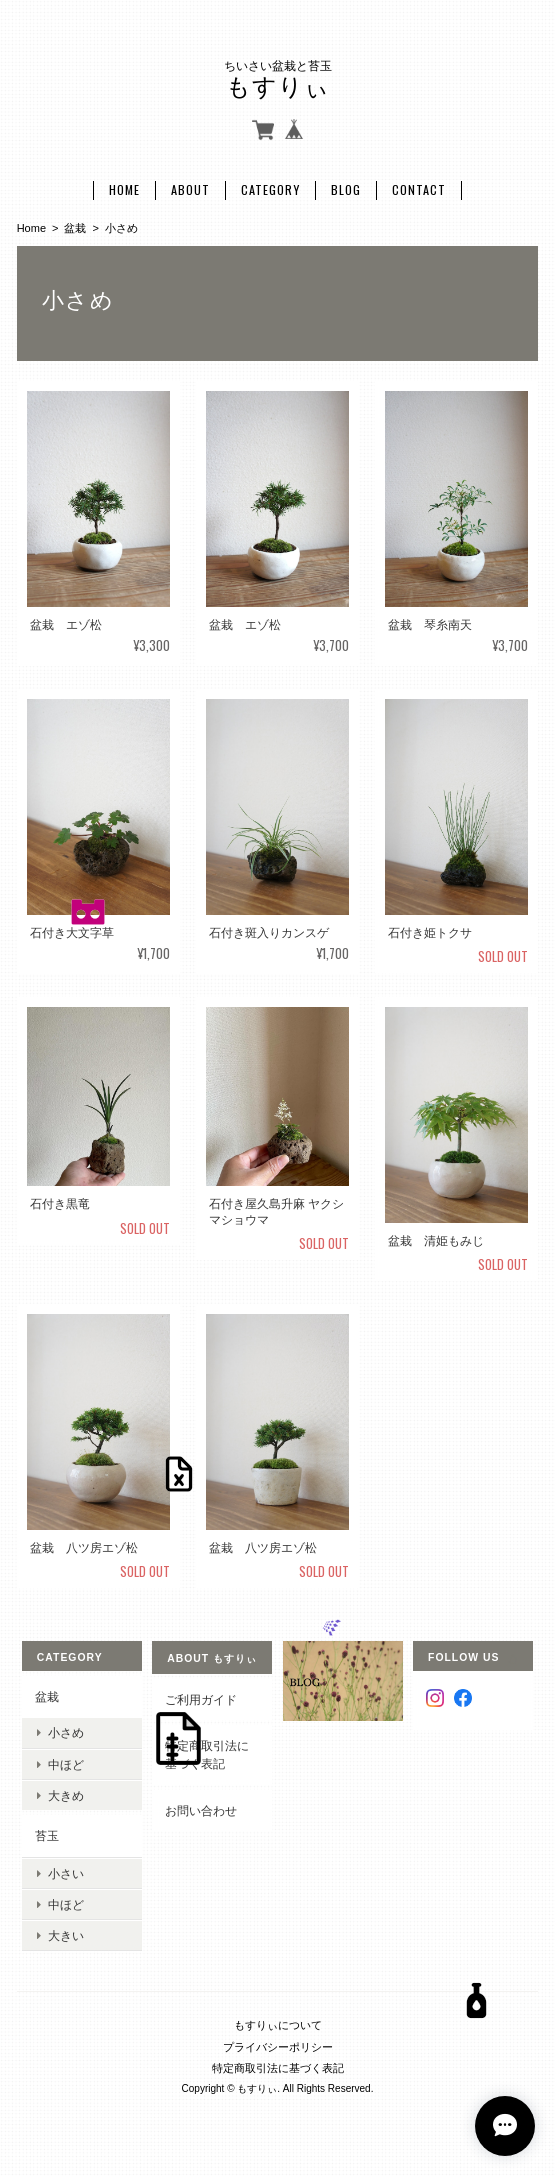  Describe the element at coordinates (476, 2000) in the screenshot. I see `indicates liquid medication or dosage` at that location.